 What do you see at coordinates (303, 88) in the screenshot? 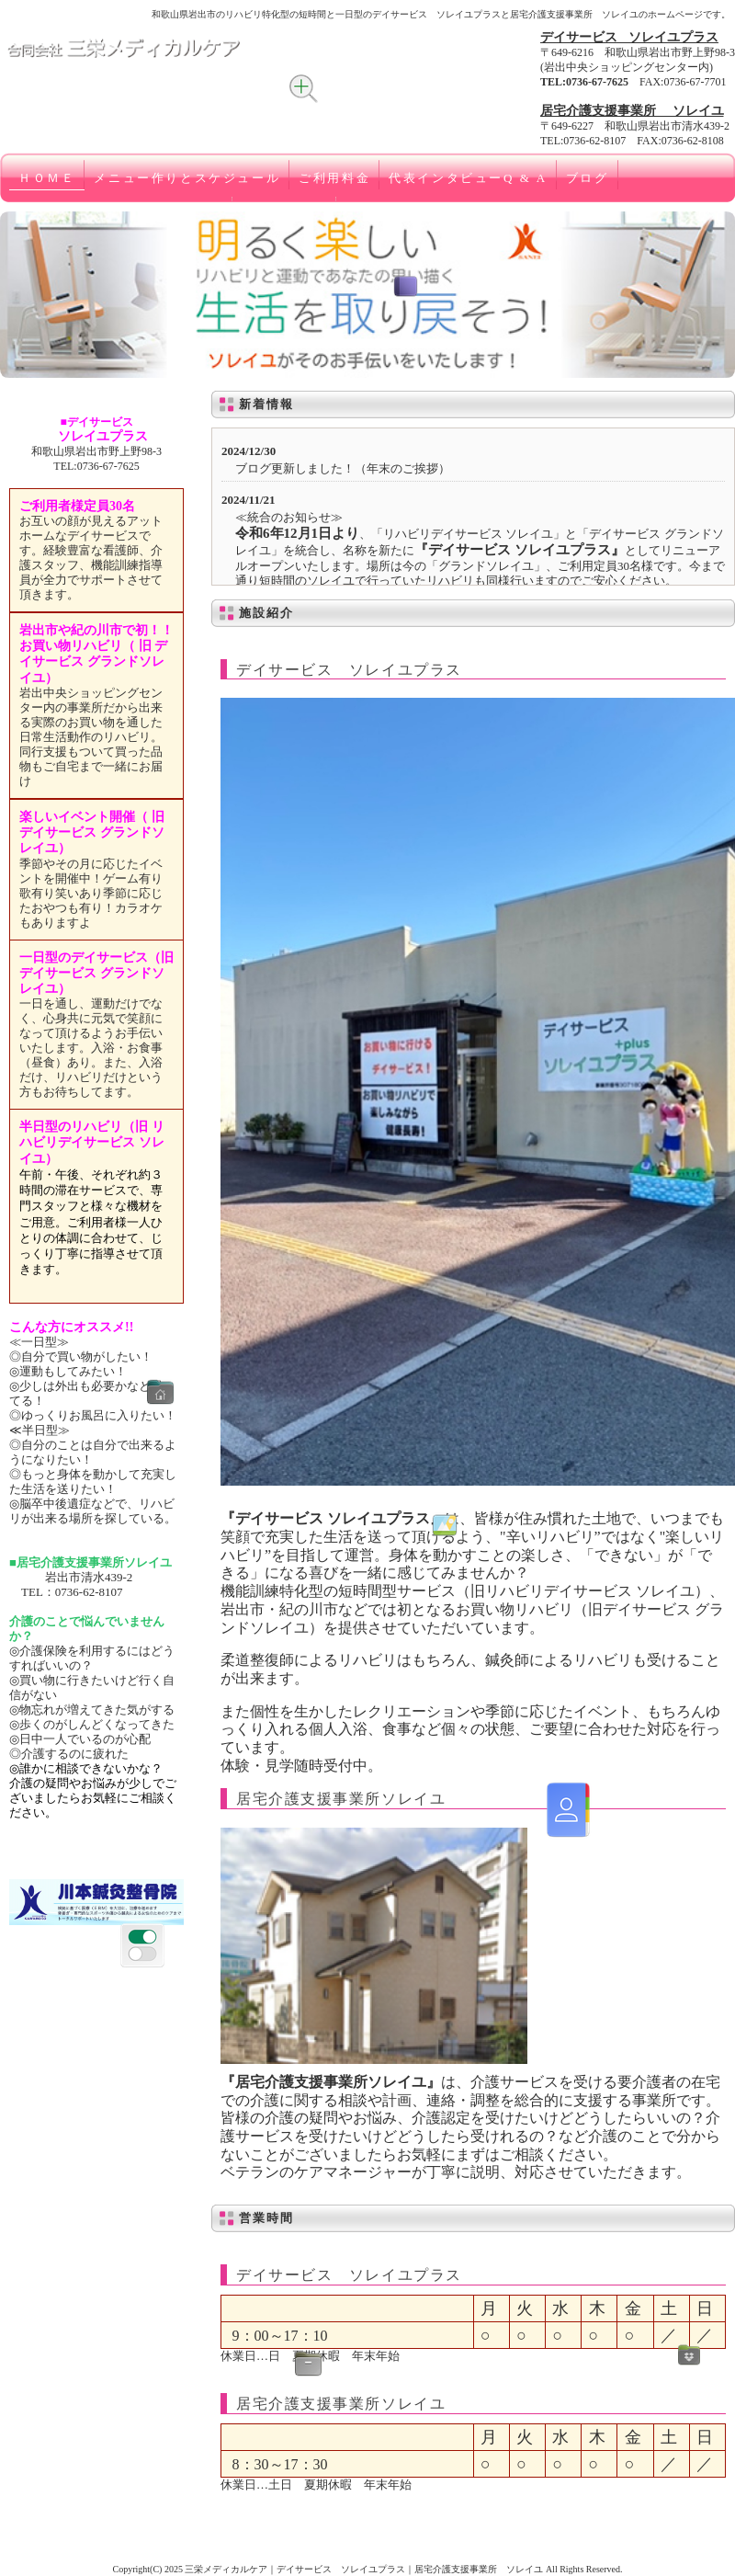
I see `zoom in on the current view` at bounding box center [303, 88].